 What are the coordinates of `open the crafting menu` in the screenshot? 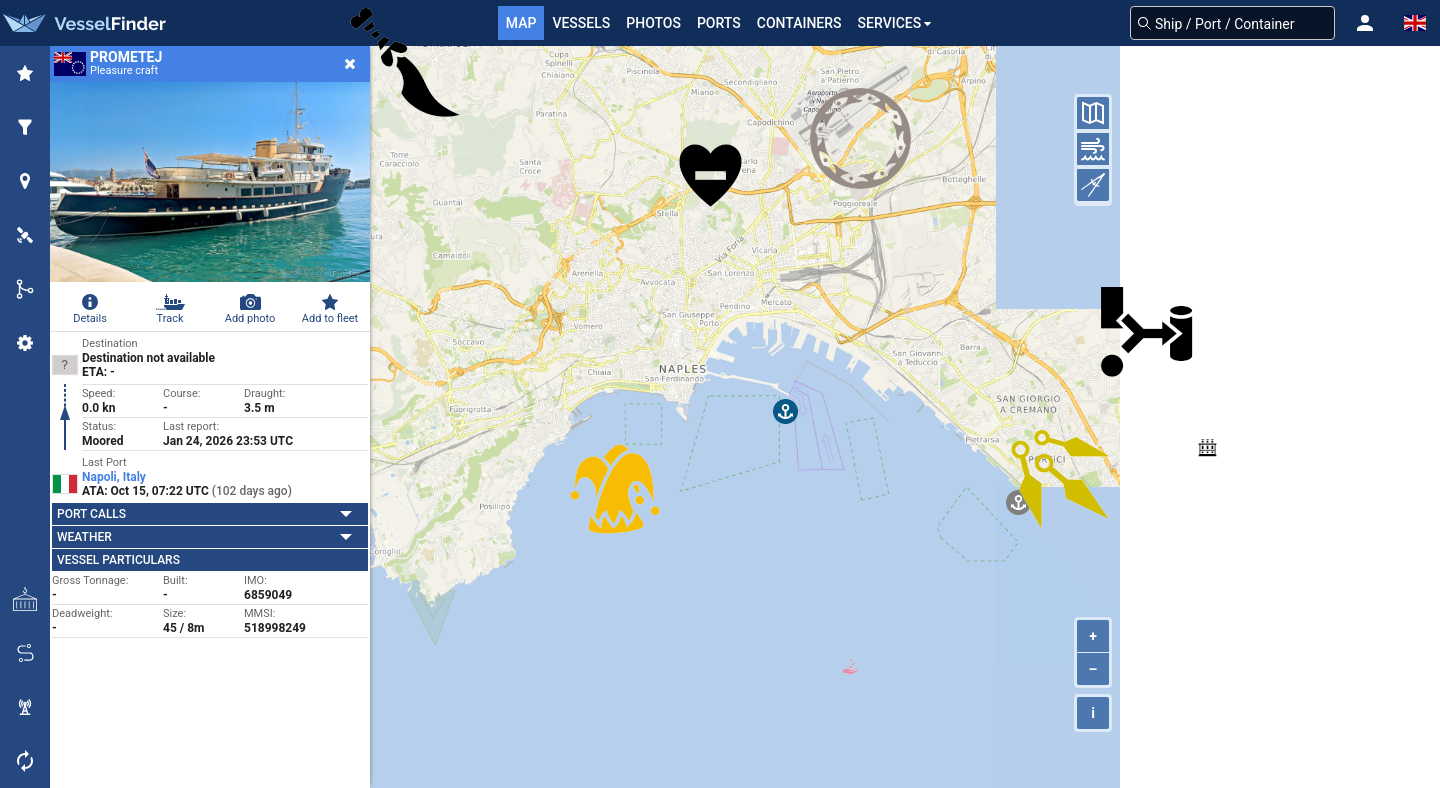 It's located at (1147, 333).